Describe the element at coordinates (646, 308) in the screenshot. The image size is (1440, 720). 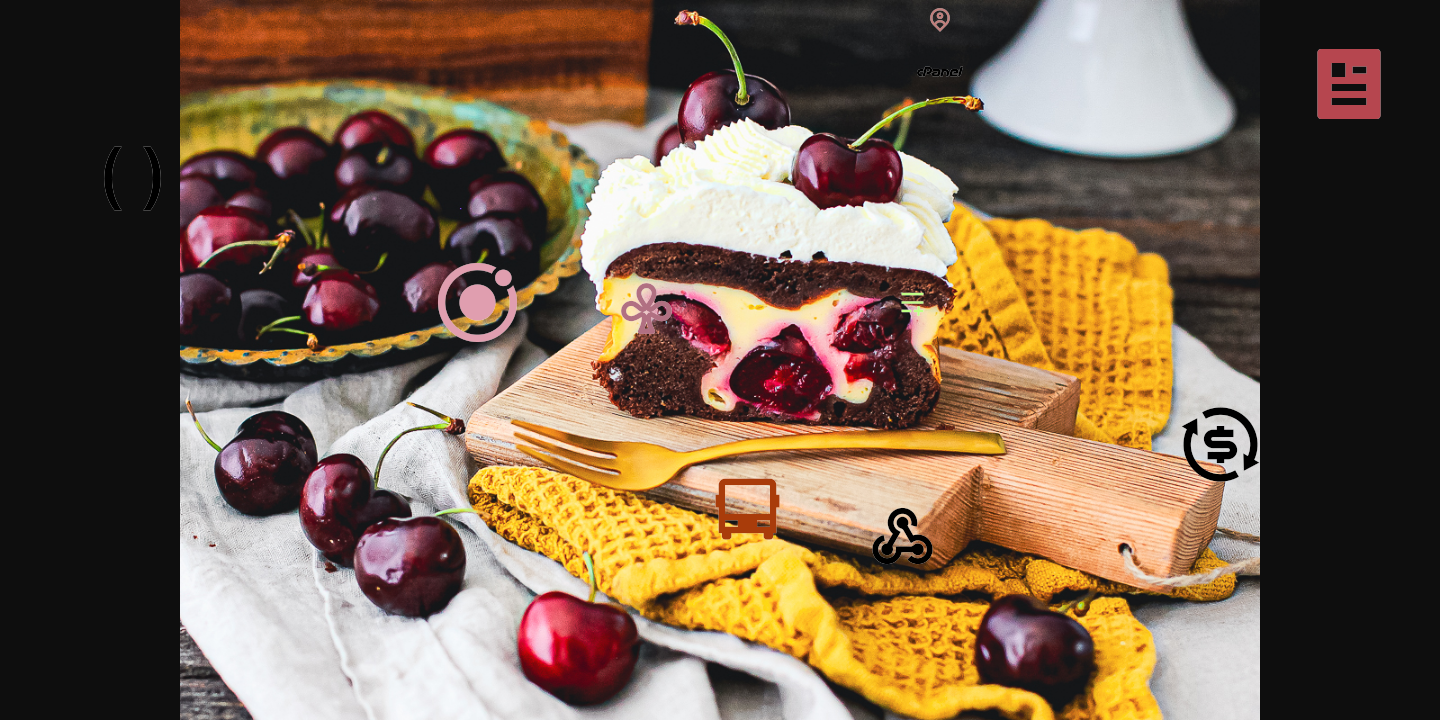
I see `represents the clubs suit in a card or poker game` at that location.